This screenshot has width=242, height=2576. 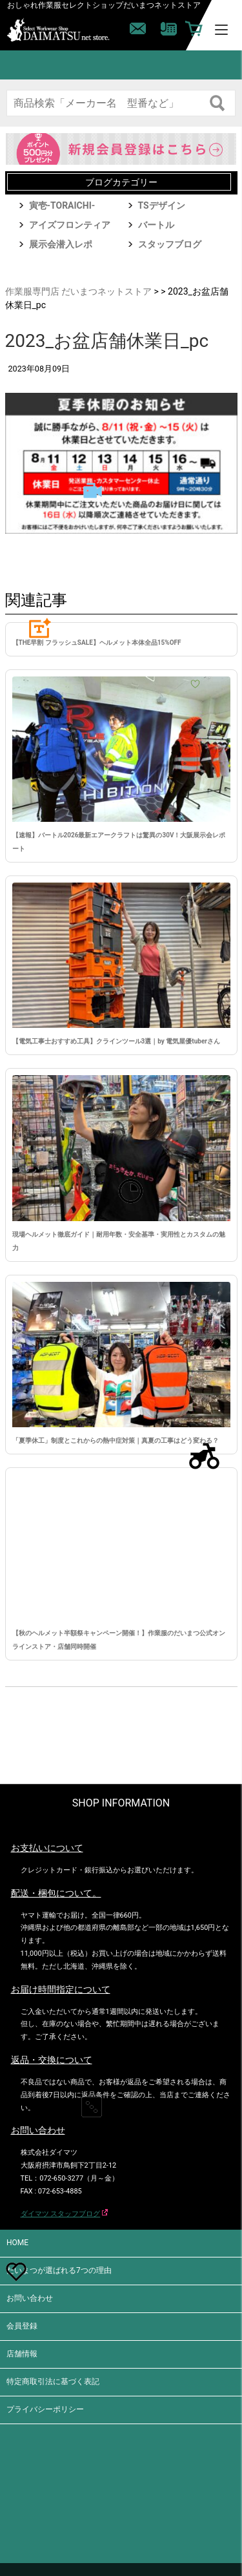 I want to click on add item to favorites, so click(x=16, y=2272).